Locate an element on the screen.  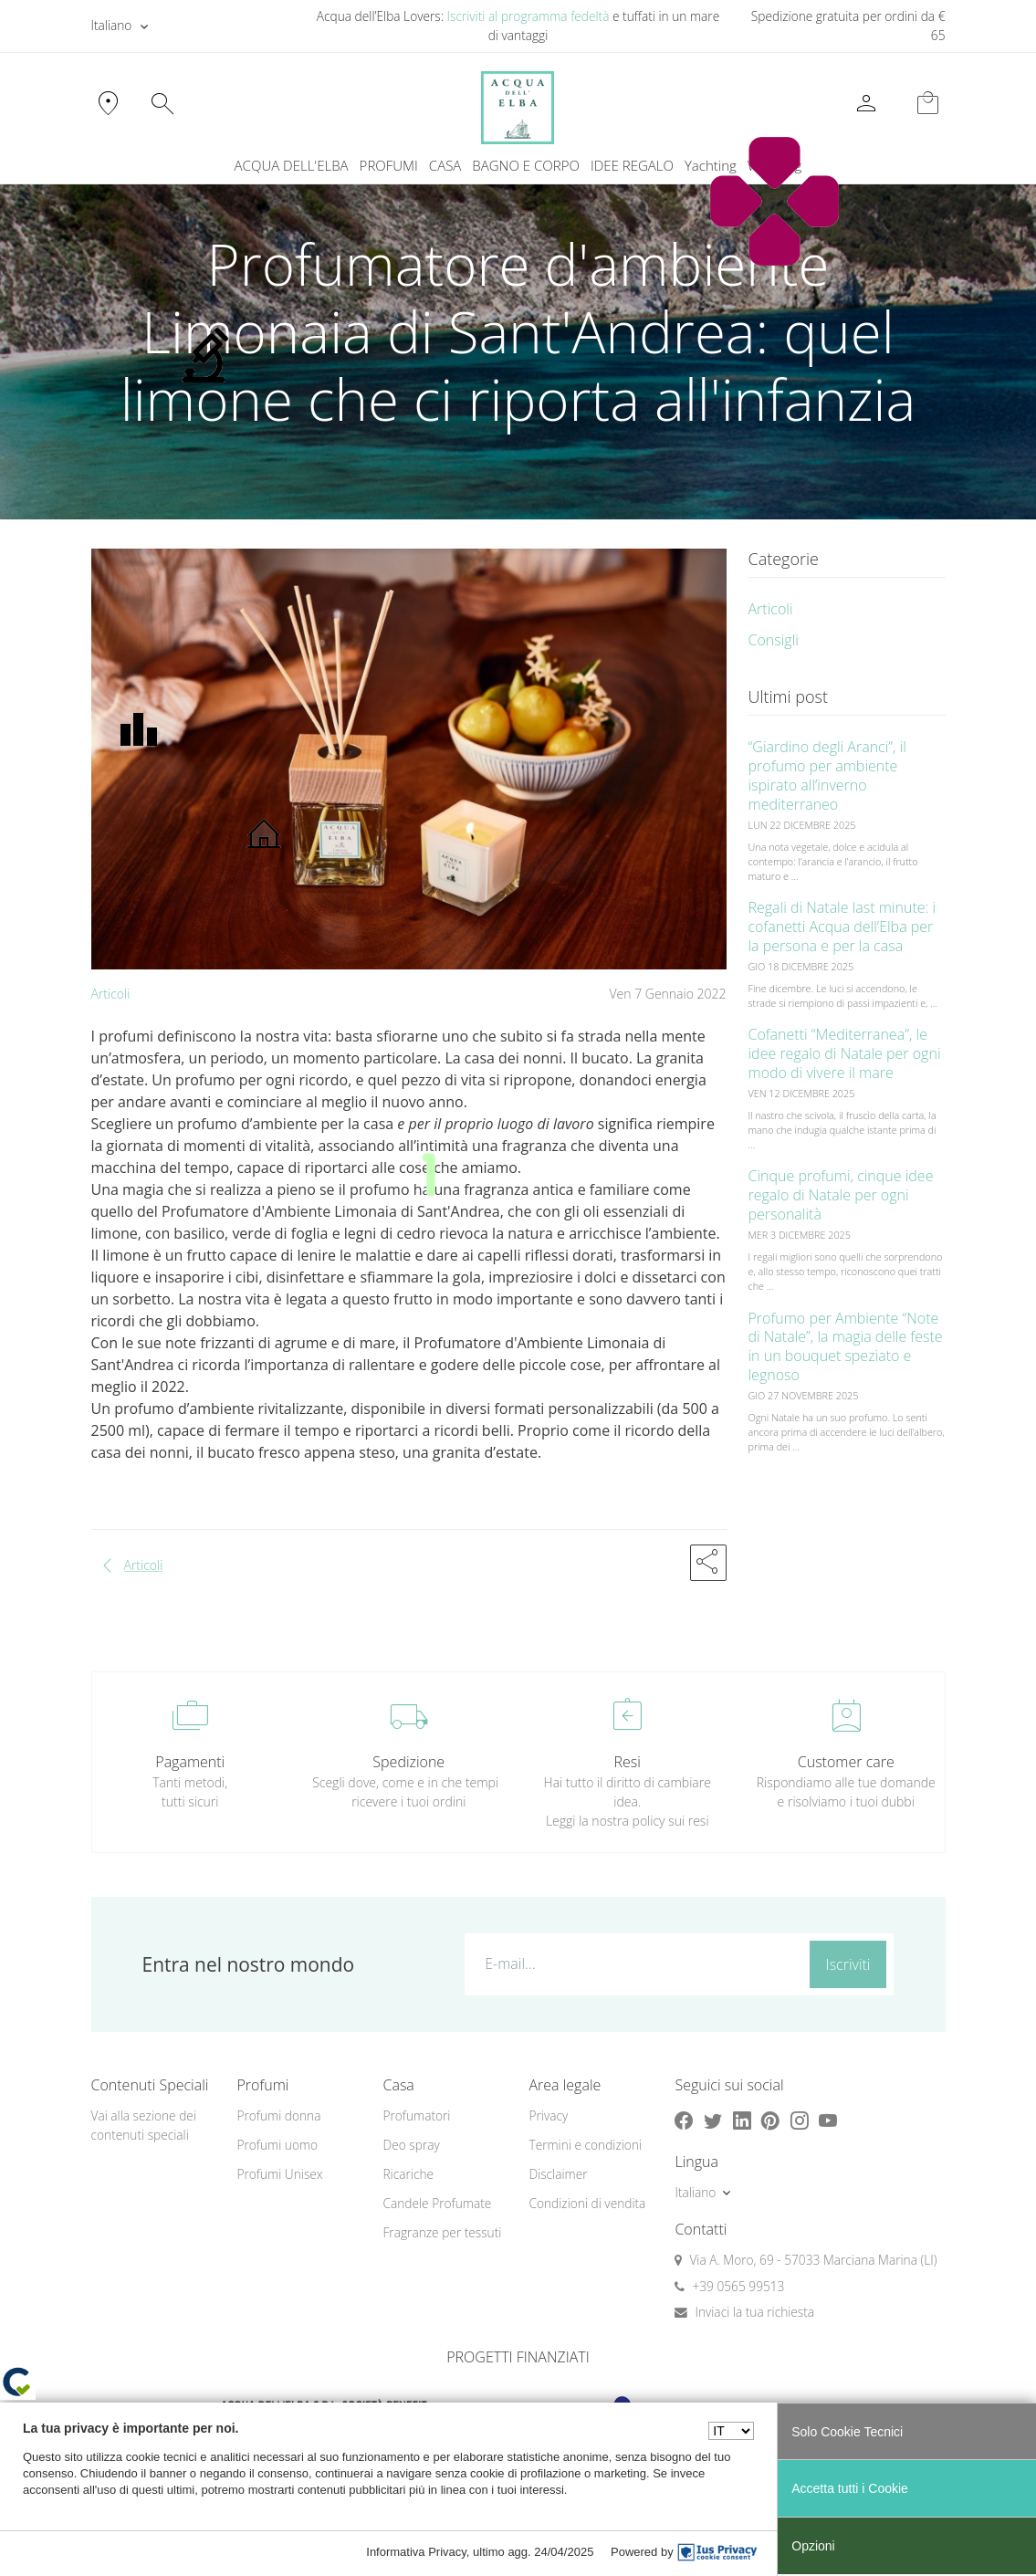
view leaderboard rankings is located at coordinates (139, 729).